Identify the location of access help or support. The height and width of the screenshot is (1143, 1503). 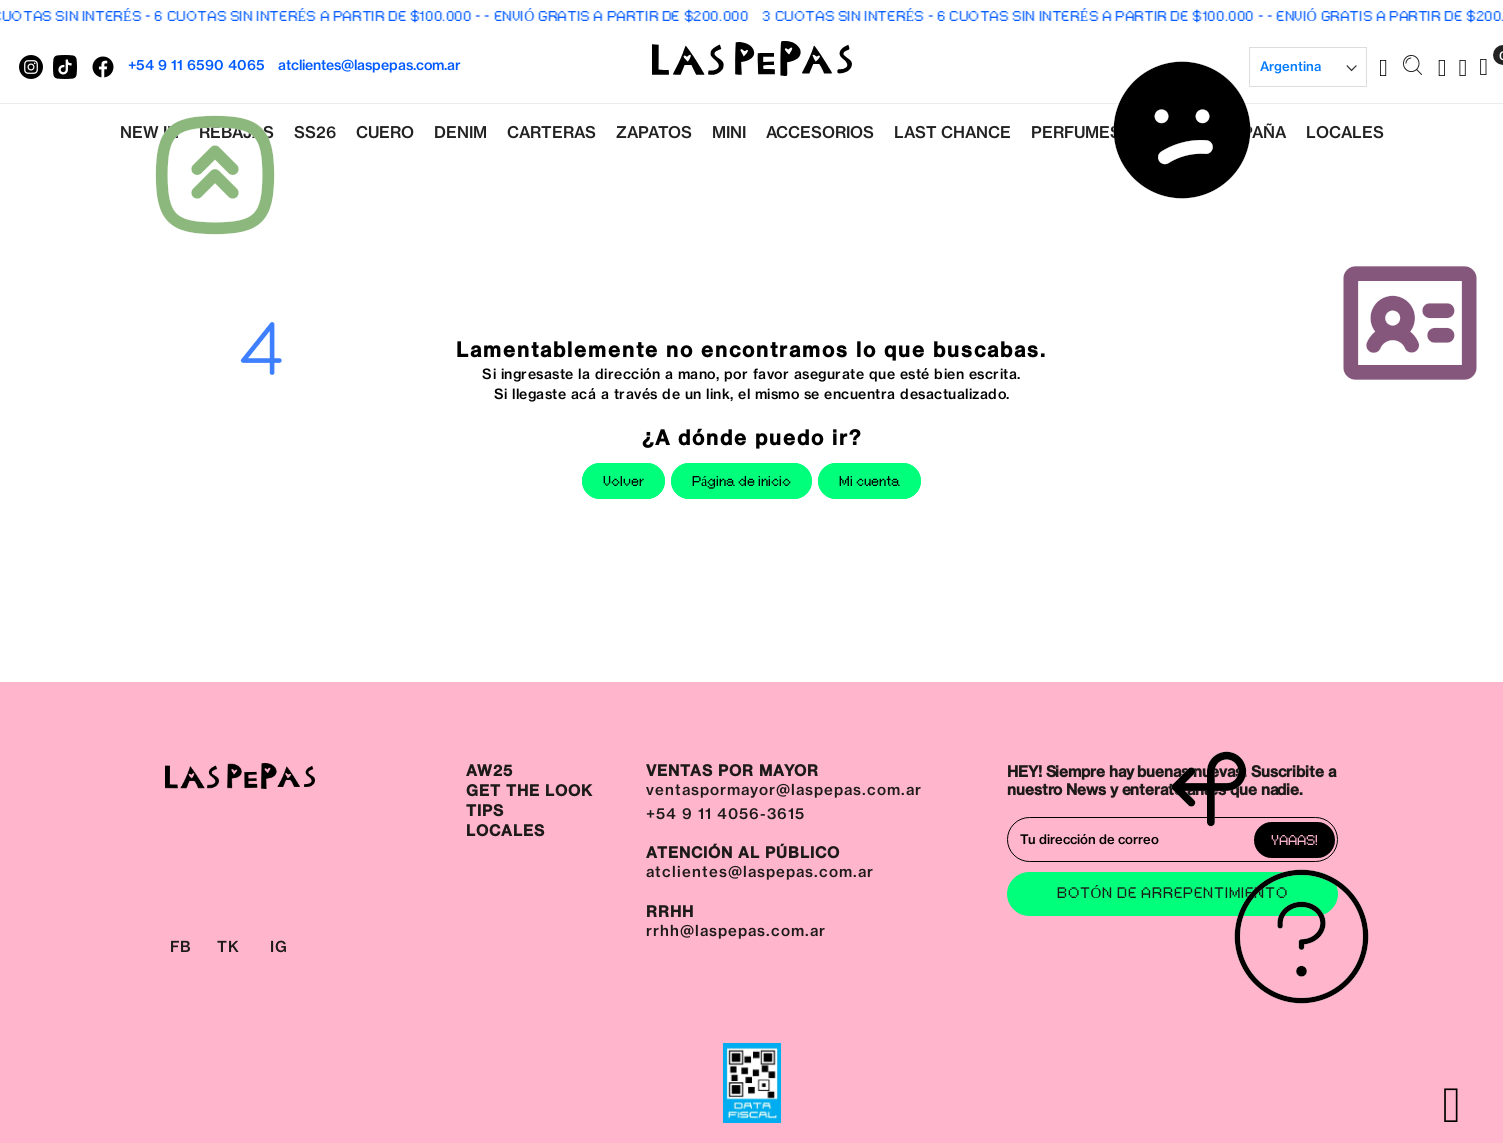
(1301, 936).